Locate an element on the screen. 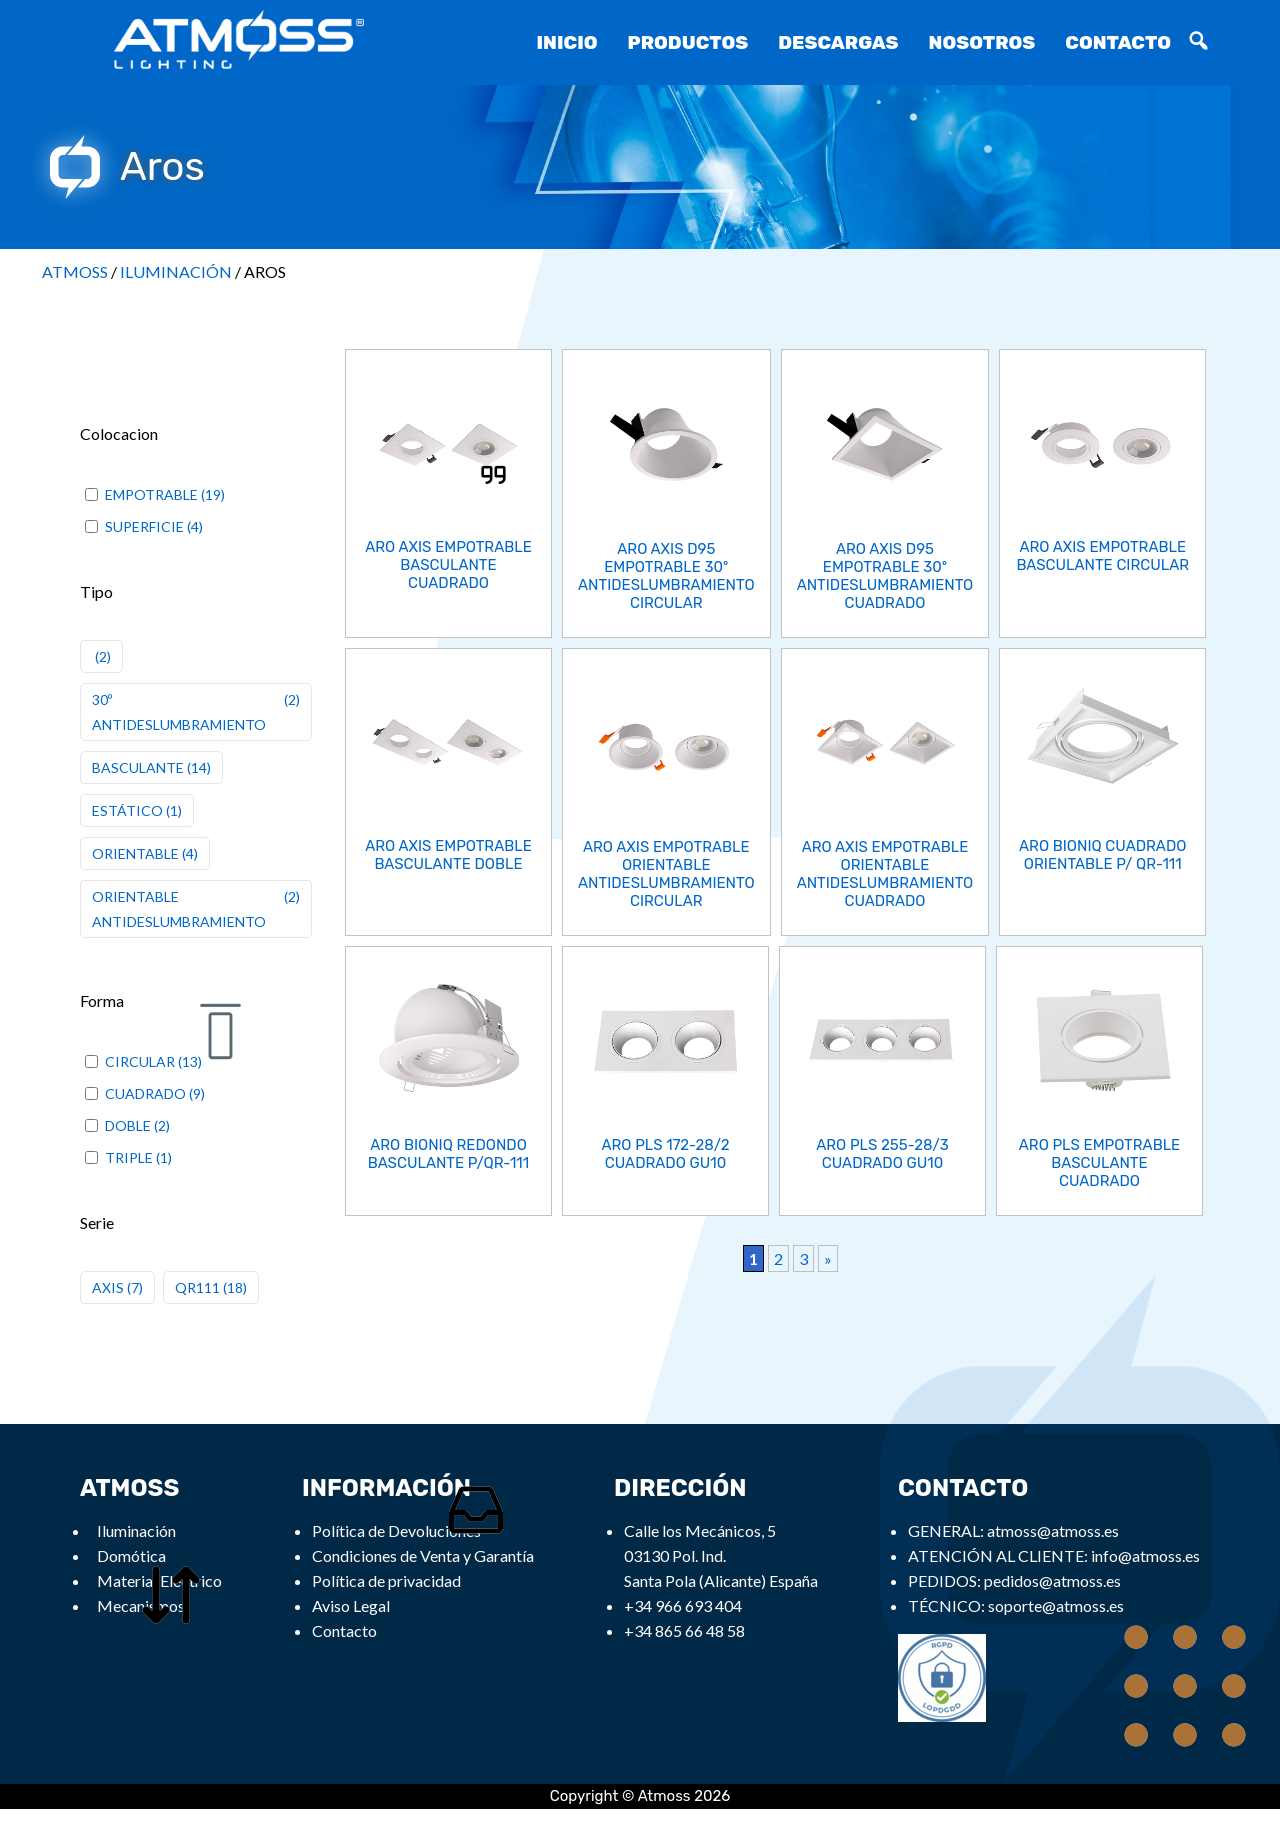 This screenshot has width=1280, height=1824. open app grid or launcher is located at coordinates (1185, 1686).